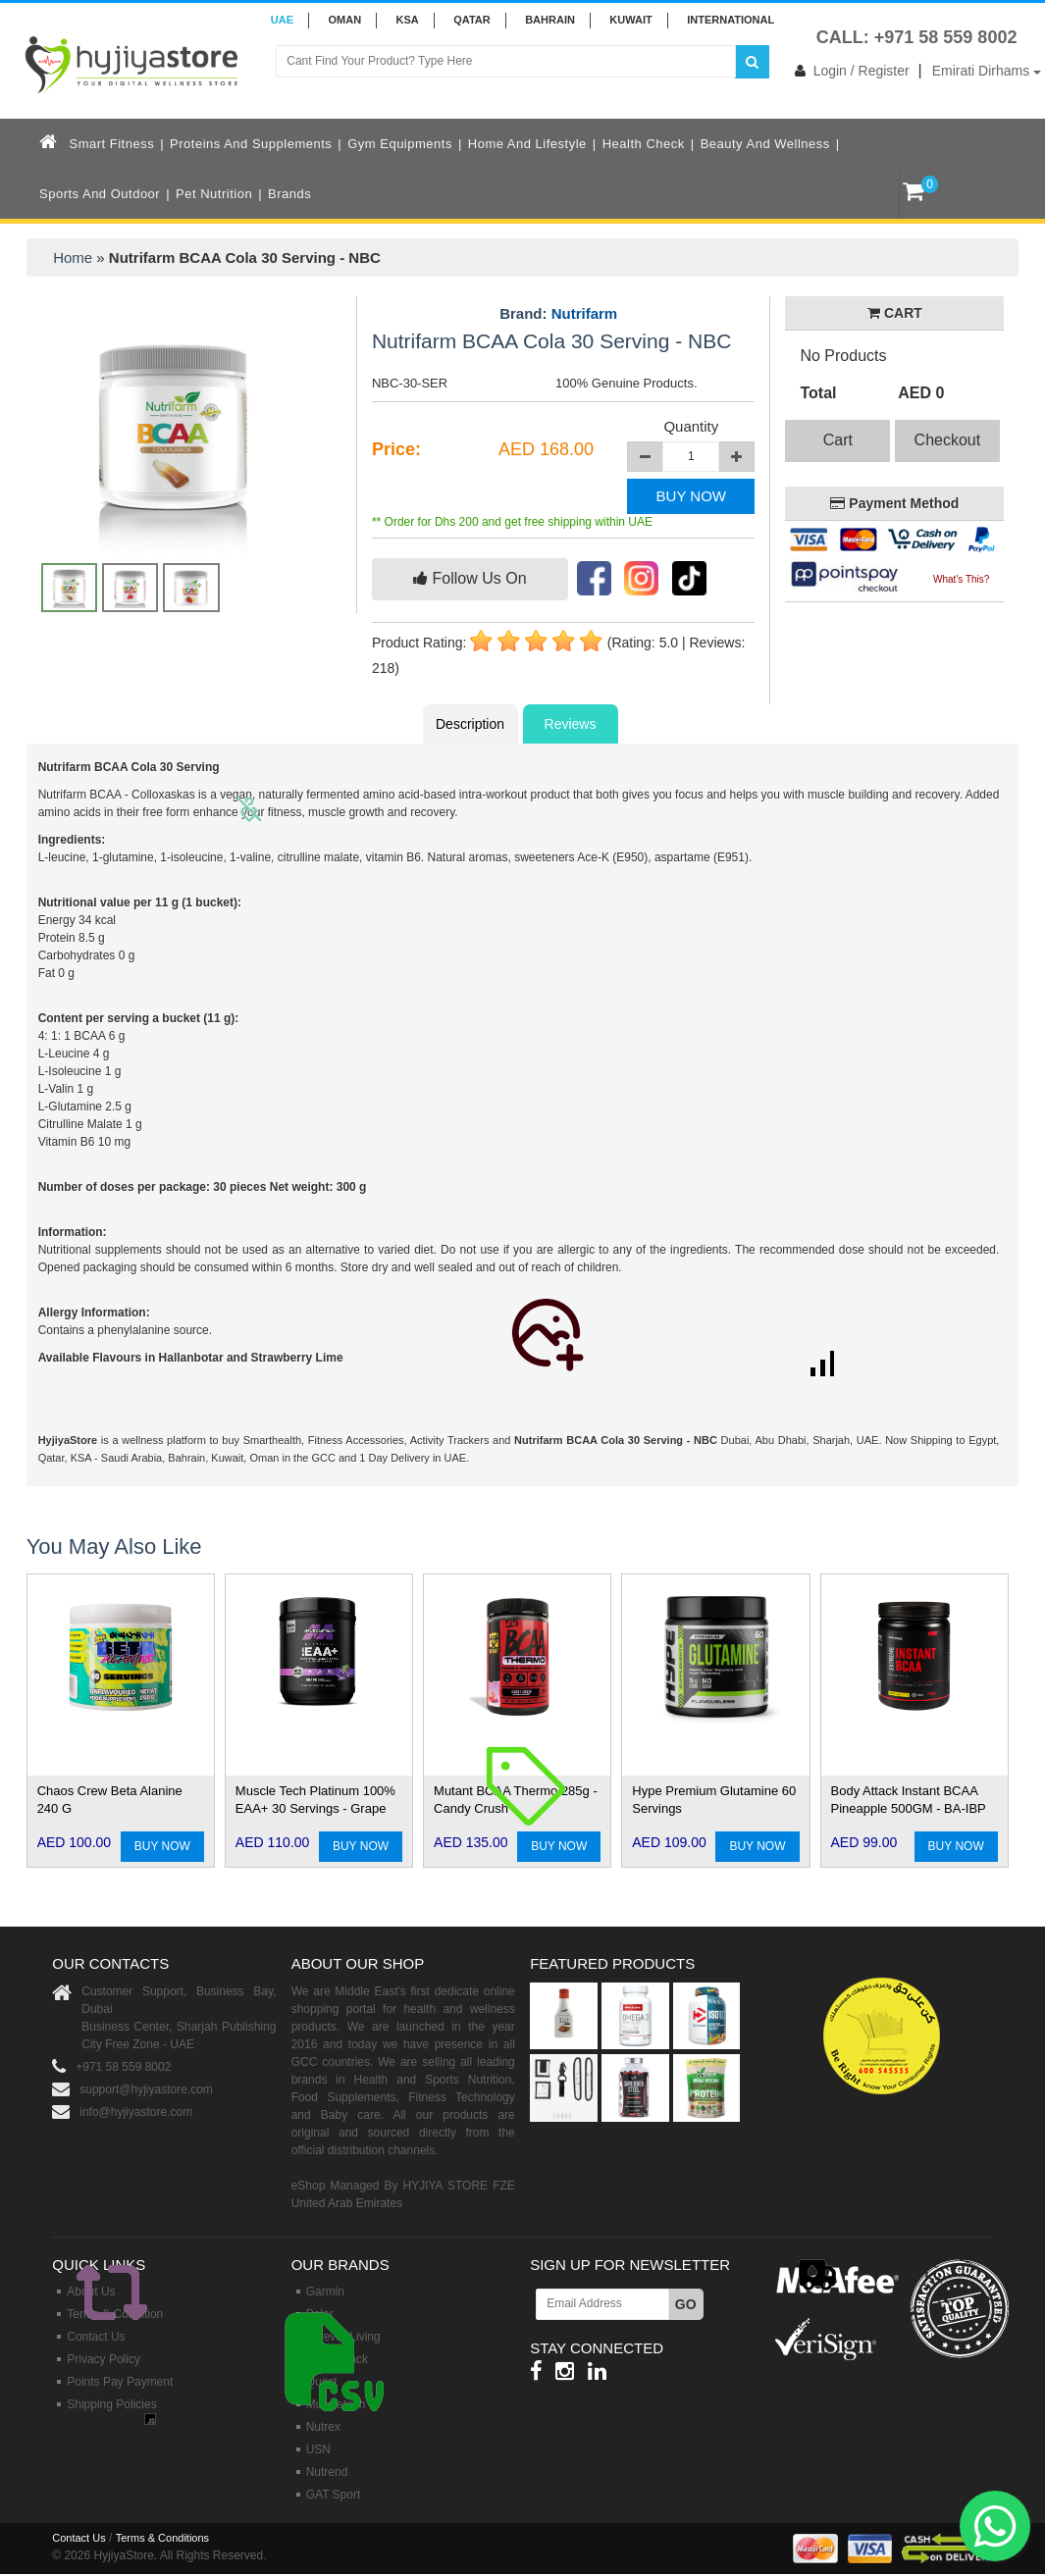 The width and height of the screenshot is (1045, 2576). I want to click on add or manage tags for organization, so click(521, 1781).